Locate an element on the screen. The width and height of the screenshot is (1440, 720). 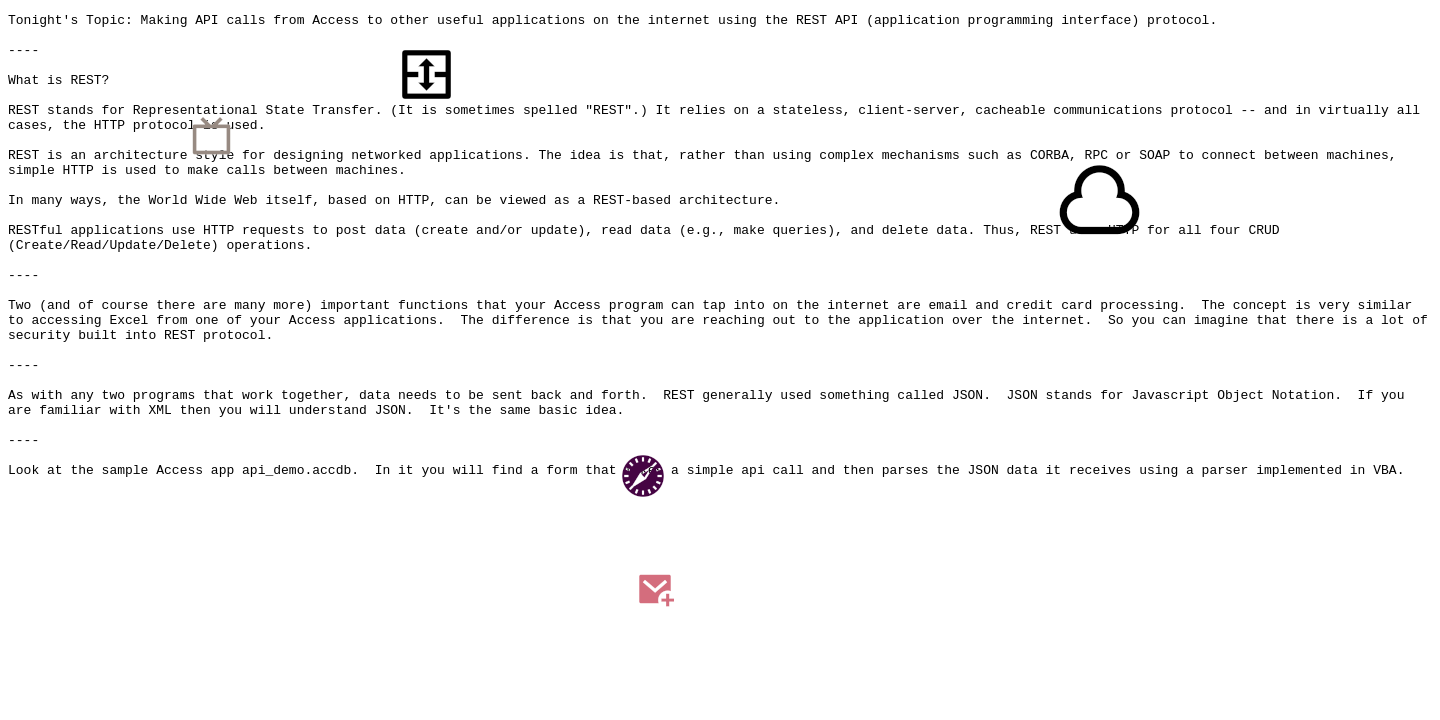
compose a new email is located at coordinates (655, 589).